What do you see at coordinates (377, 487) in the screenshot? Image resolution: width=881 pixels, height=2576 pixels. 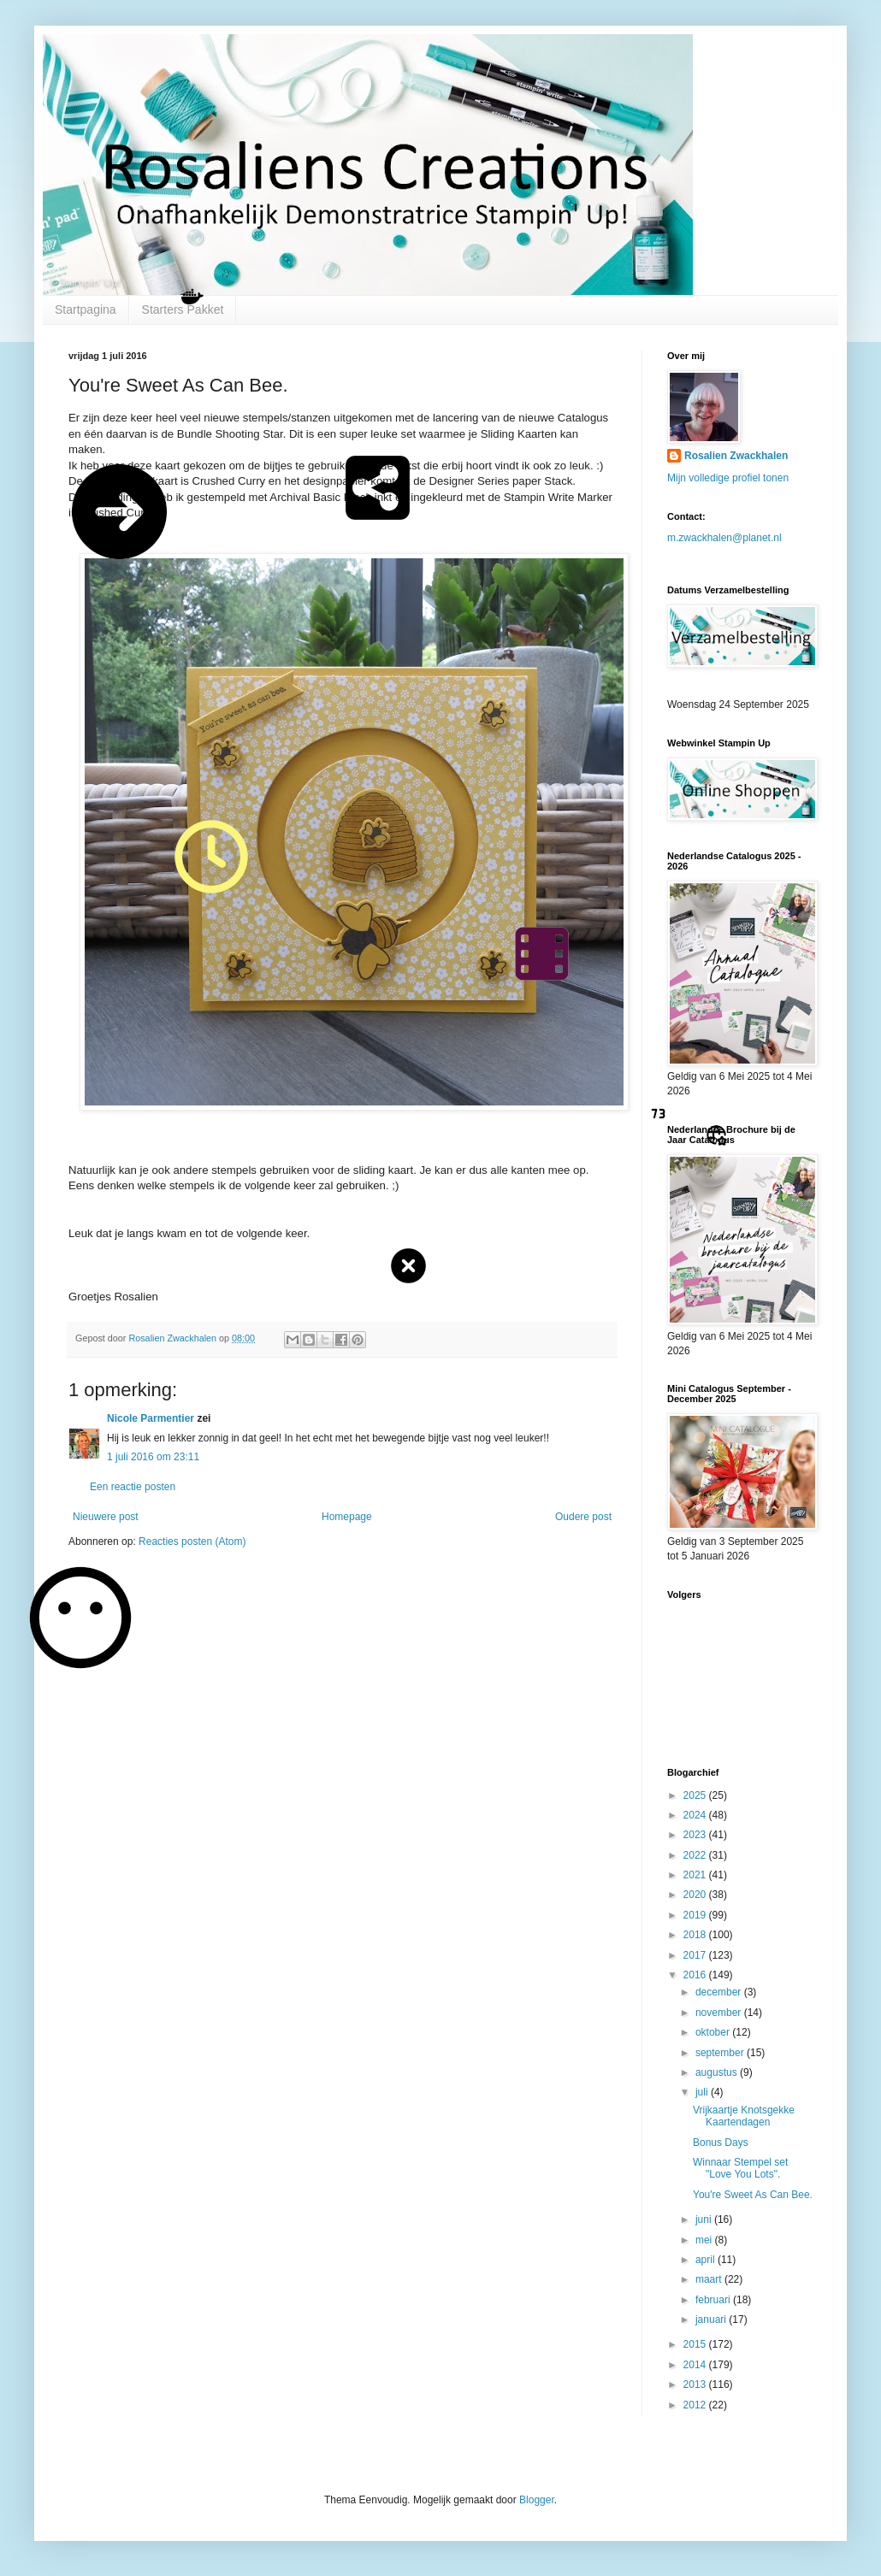 I see `share content to social media or other apps` at bounding box center [377, 487].